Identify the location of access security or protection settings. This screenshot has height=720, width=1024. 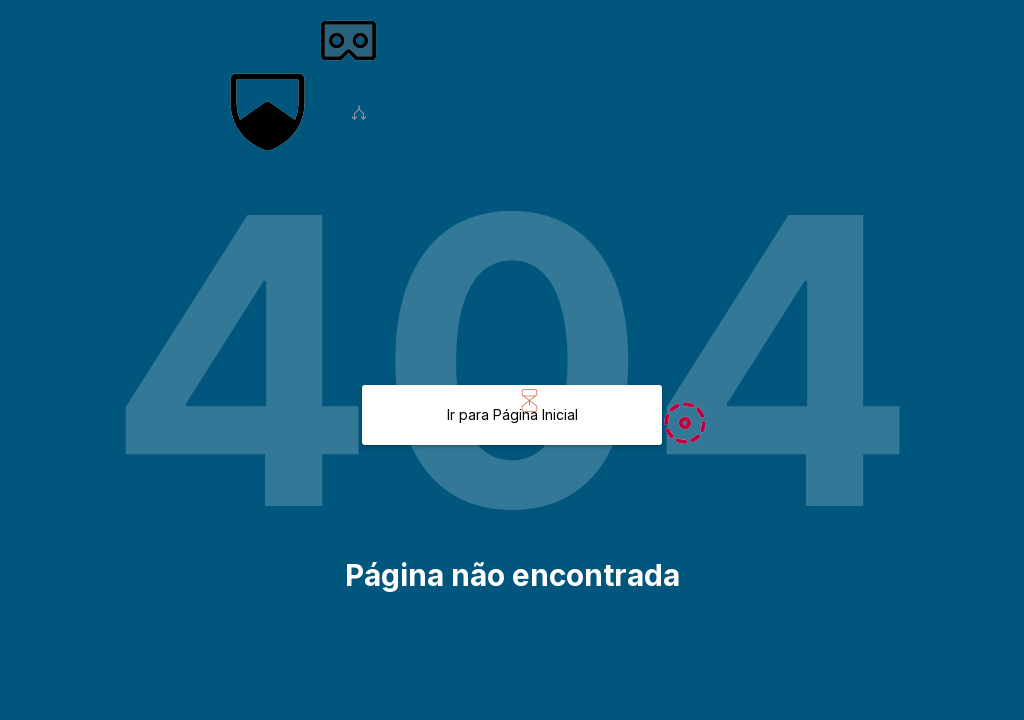
(267, 107).